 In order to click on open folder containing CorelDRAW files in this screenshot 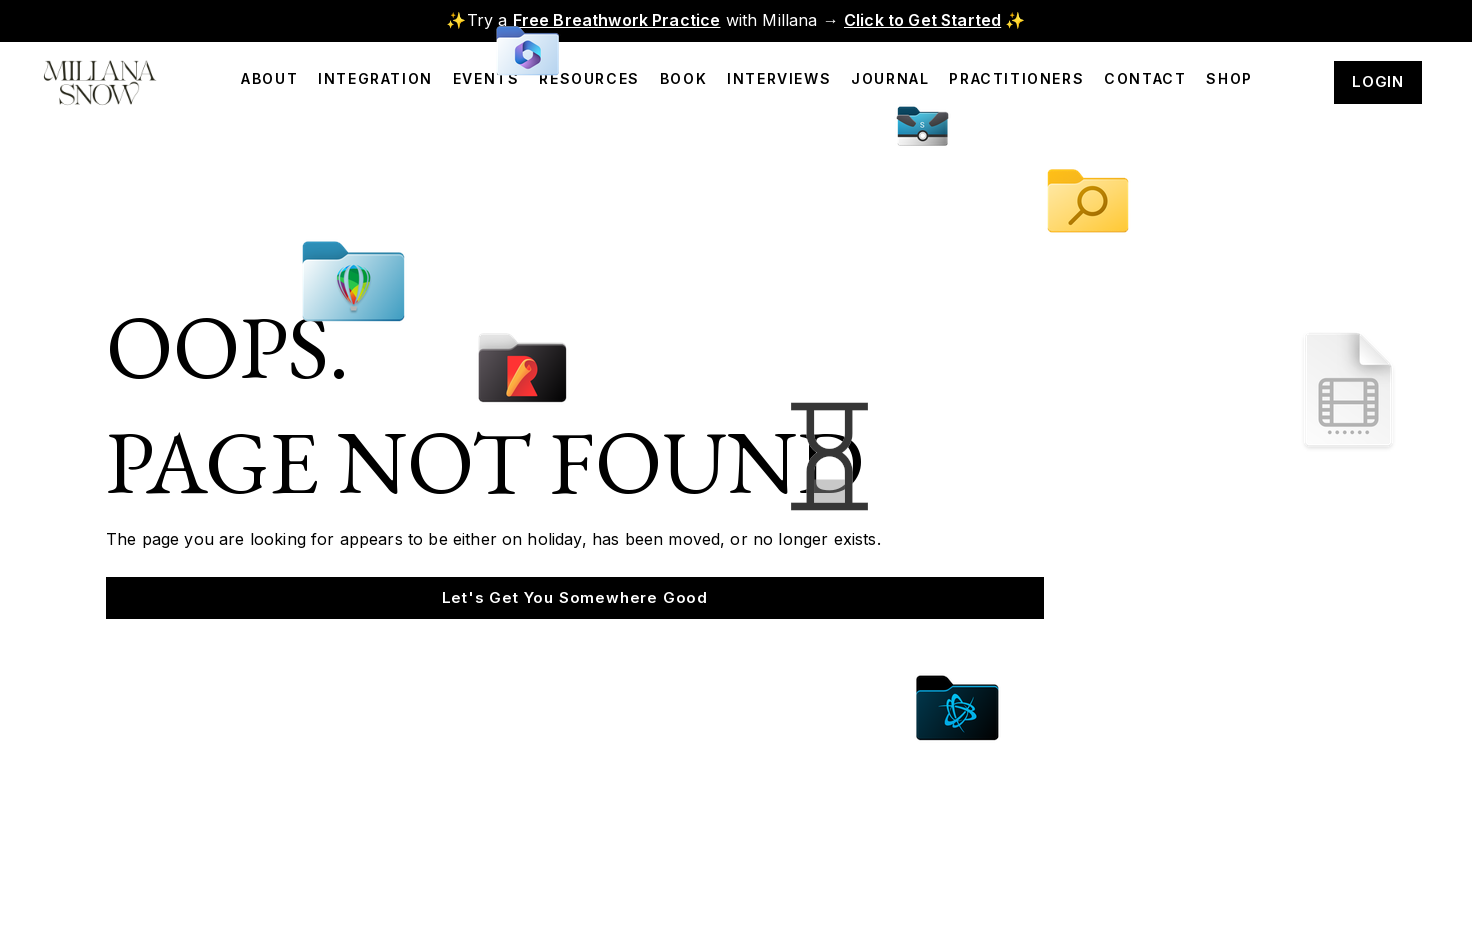, I will do `click(353, 284)`.